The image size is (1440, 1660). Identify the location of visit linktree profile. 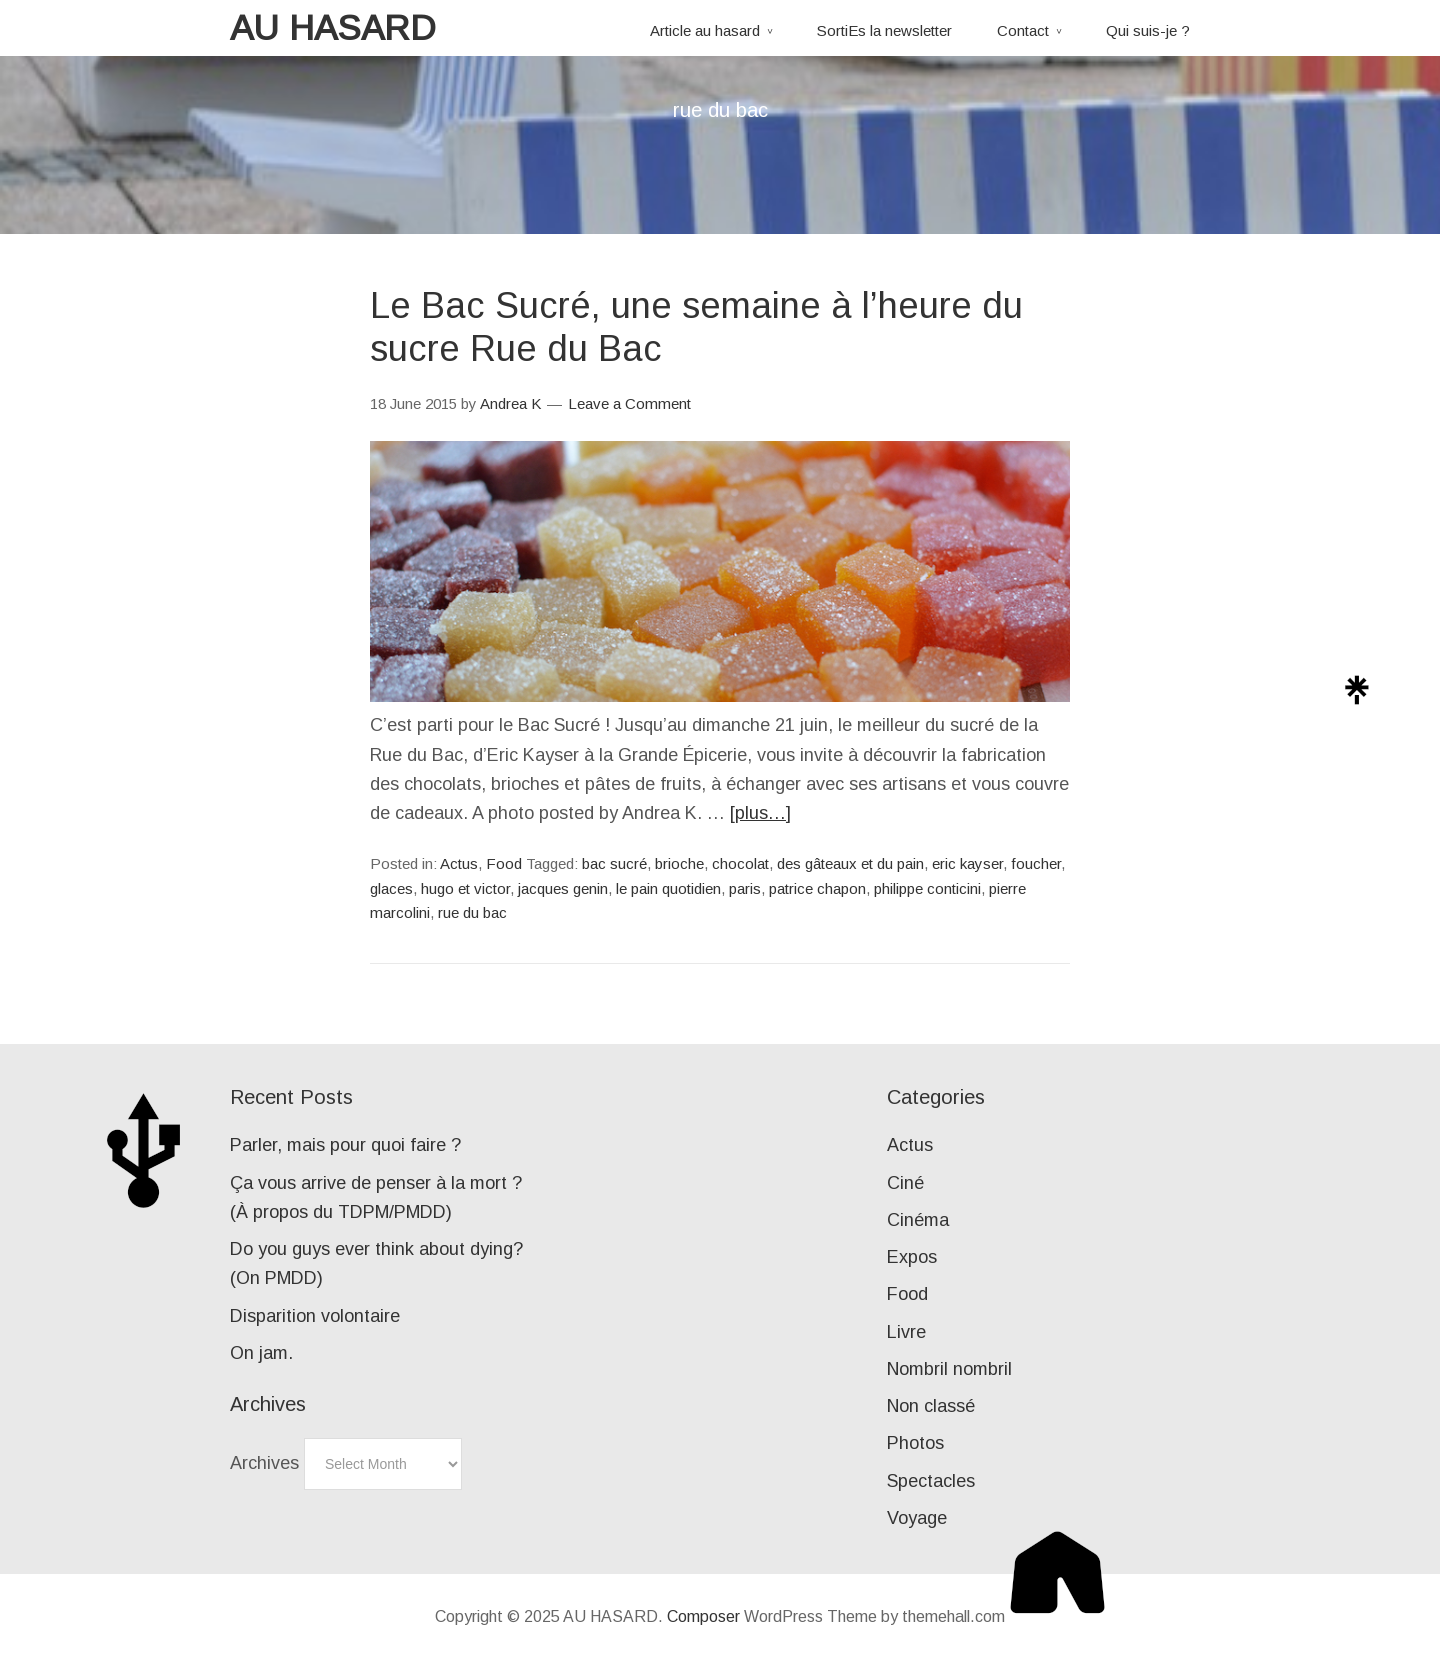
(1356, 690).